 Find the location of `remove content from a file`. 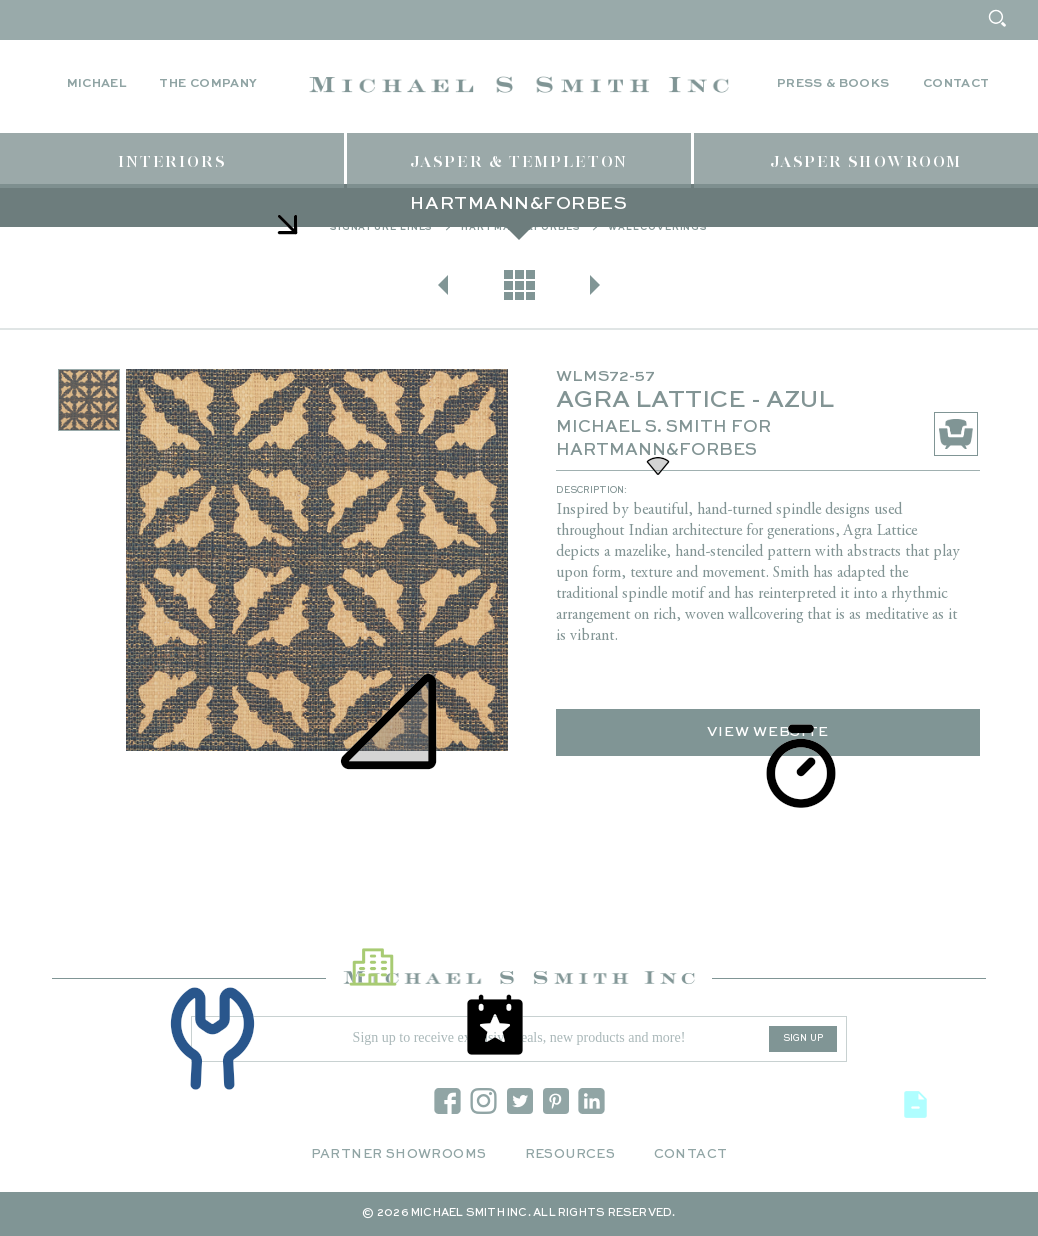

remove content from a file is located at coordinates (915, 1104).